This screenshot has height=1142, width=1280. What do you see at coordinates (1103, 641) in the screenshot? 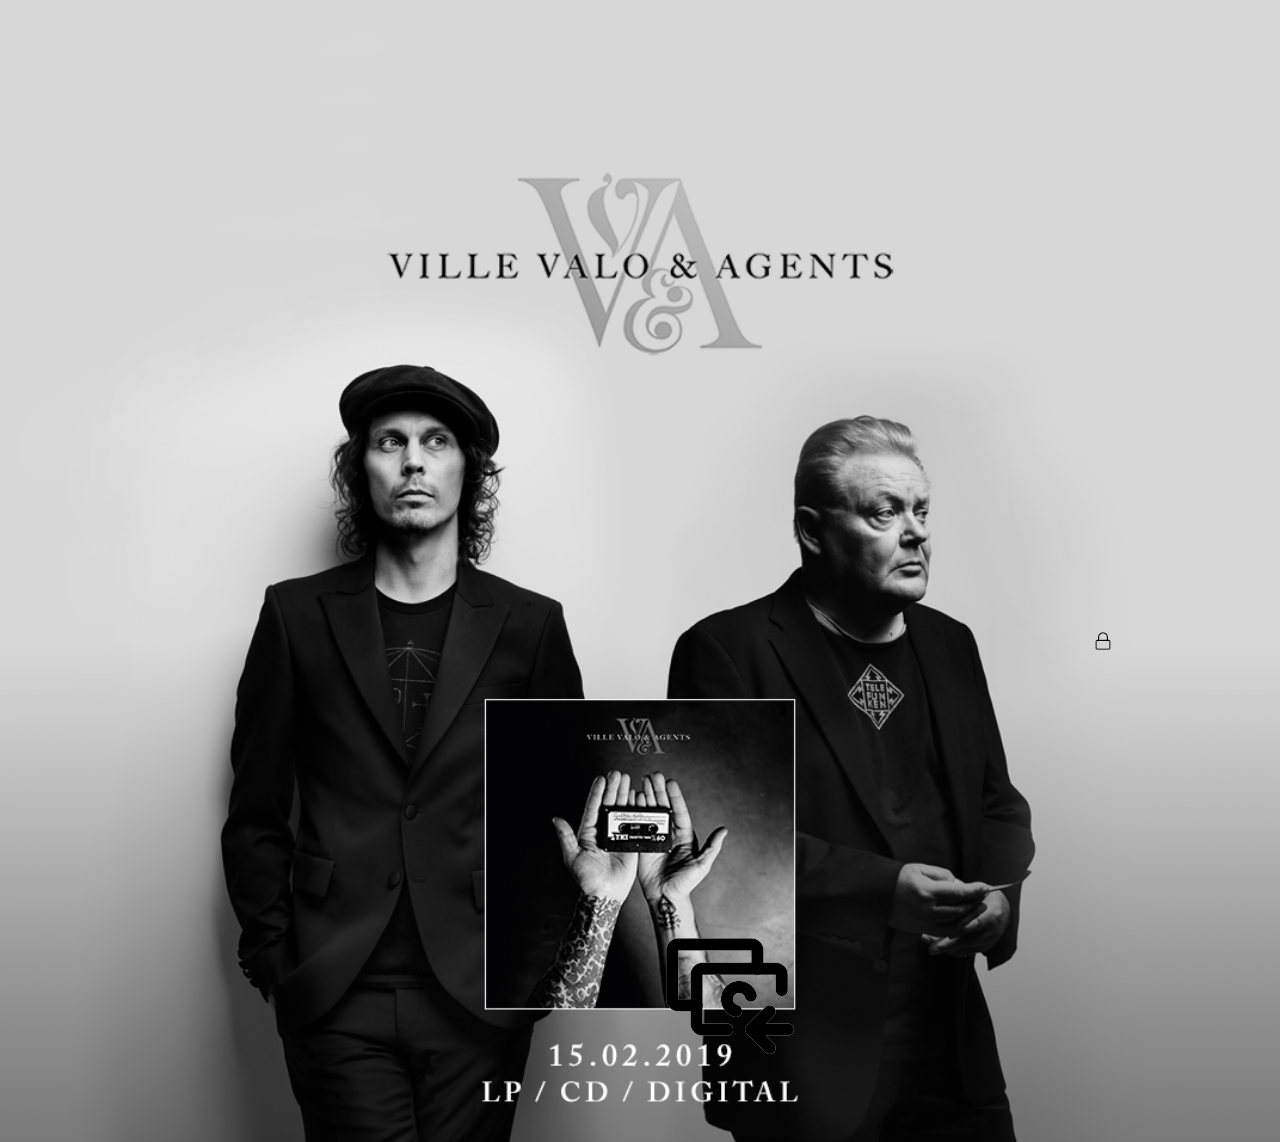
I see `indicates a locked or secured item` at bounding box center [1103, 641].